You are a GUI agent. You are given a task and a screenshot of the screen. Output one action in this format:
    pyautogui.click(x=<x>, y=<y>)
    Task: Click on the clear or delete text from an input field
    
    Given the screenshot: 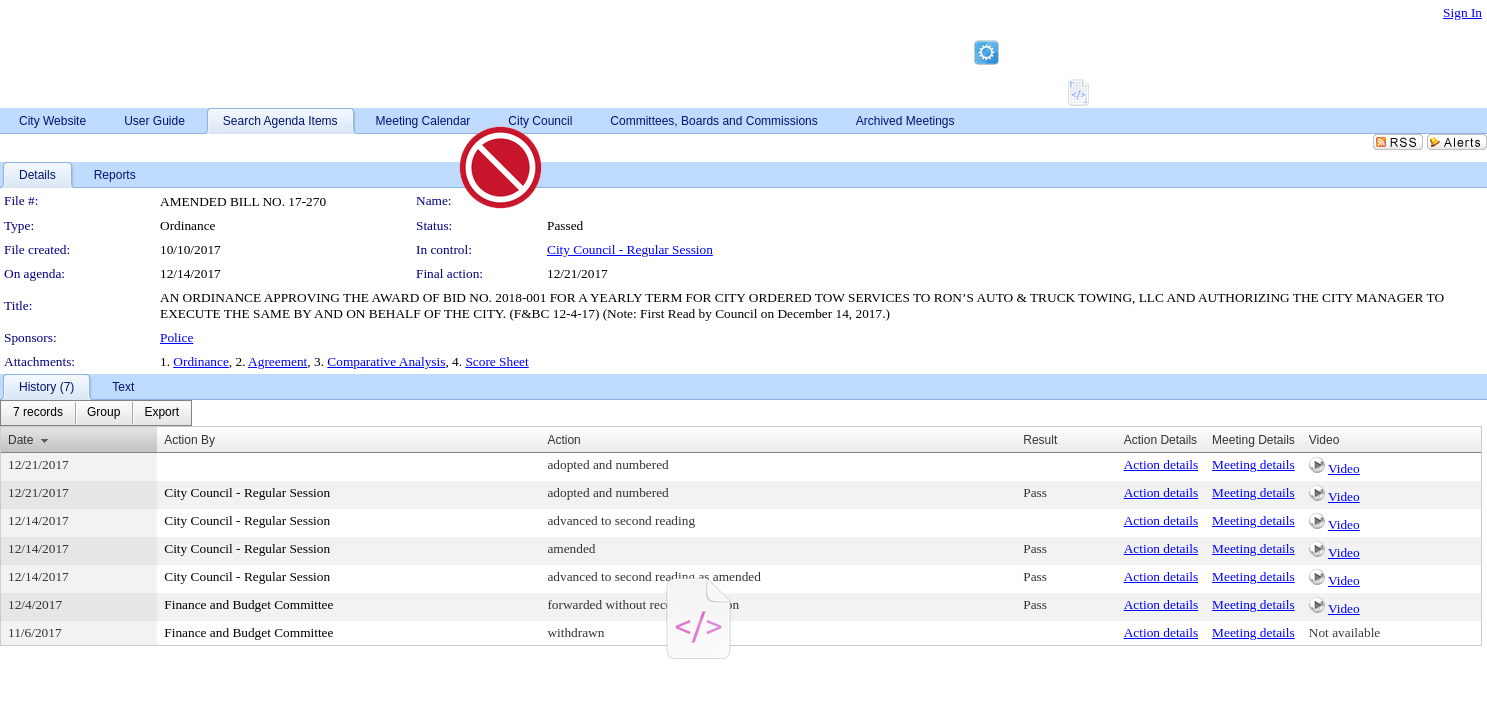 What is the action you would take?
    pyautogui.click(x=500, y=167)
    